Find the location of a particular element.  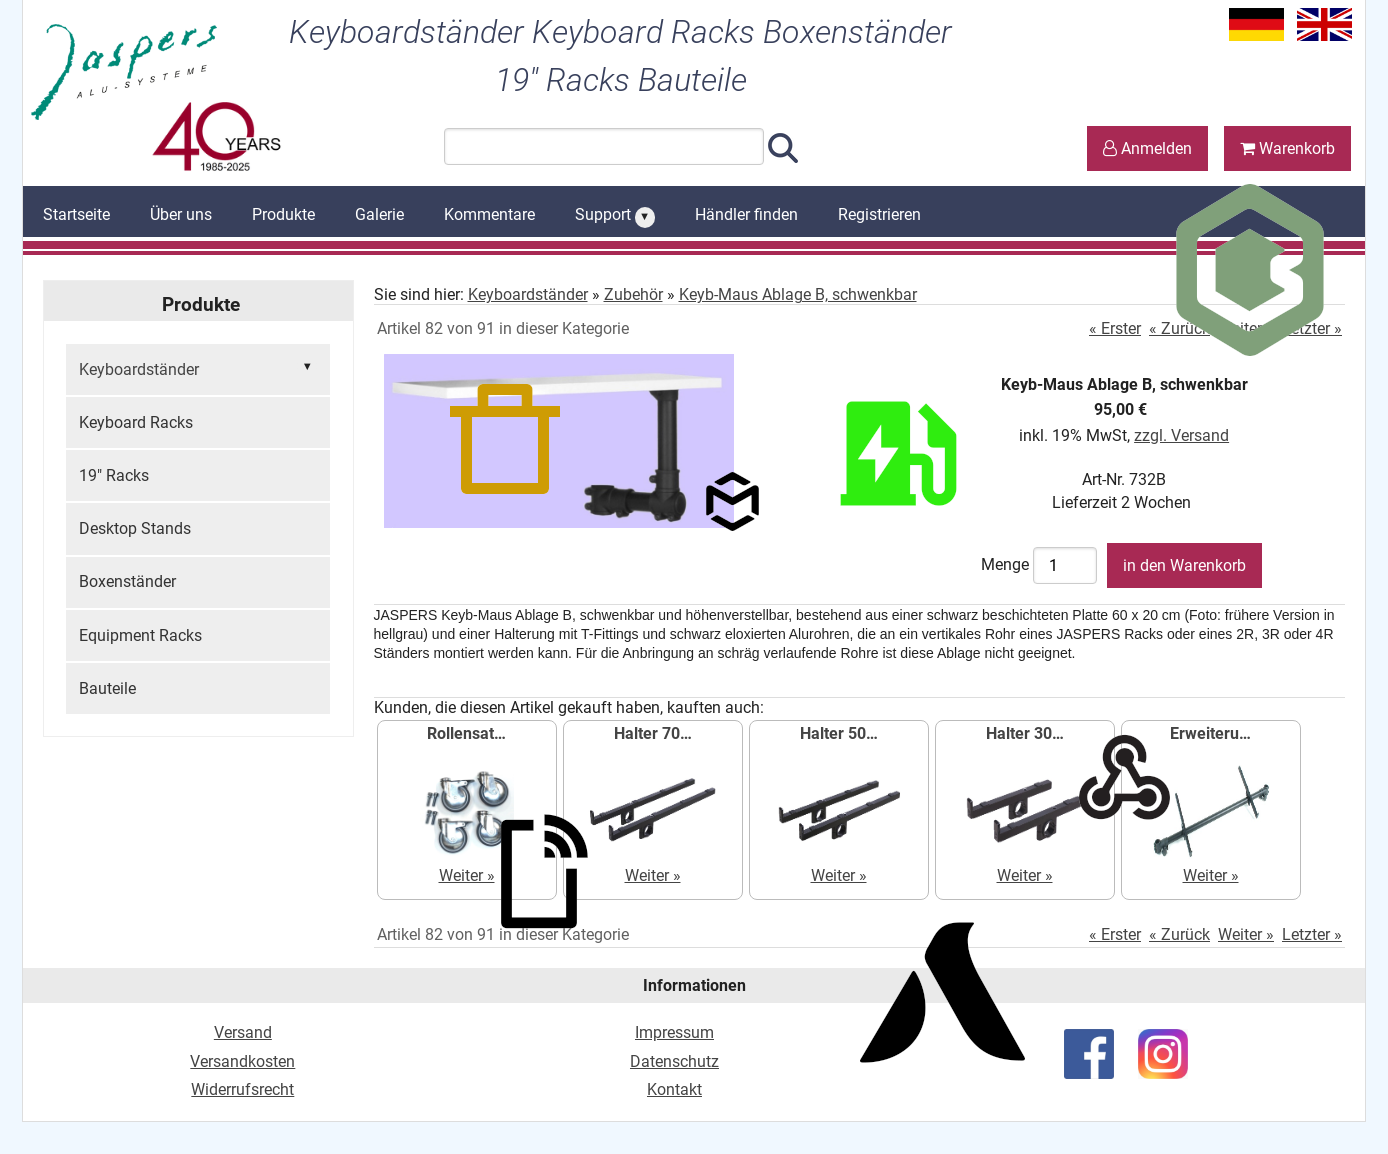

open the Bakaláři school management app is located at coordinates (1250, 270).